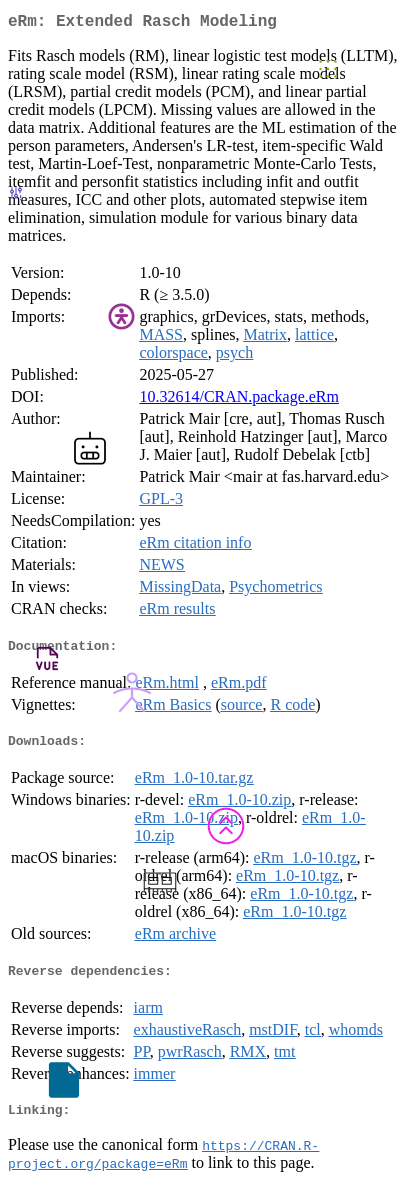  What do you see at coordinates (328, 69) in the screenshot?
I see `open app drawer or launcher` at bounding box center [328, 69].